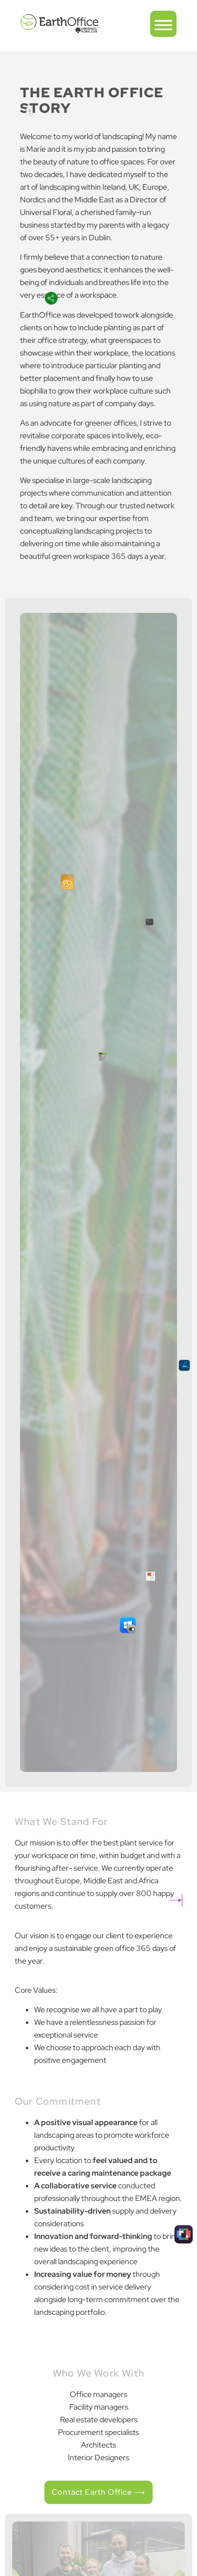 This screenshot has width=197, height=2576. What do you see at coordinates (183, 2234) in the screenshot?
I see `open pixelorama pixel art editor` at bounding box center [183, 2234].